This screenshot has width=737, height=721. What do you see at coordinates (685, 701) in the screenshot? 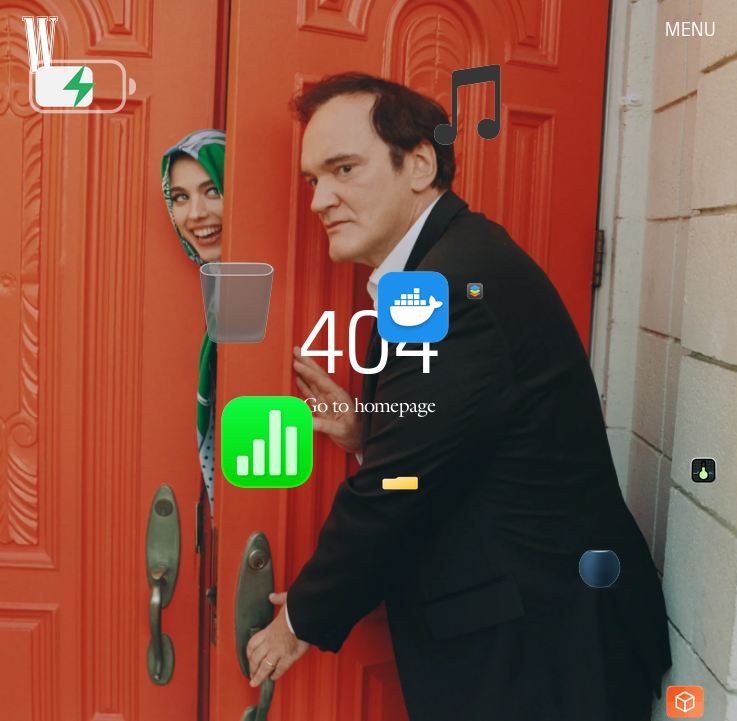
I see `open a 3D model file` at bounding box center [685, 701].